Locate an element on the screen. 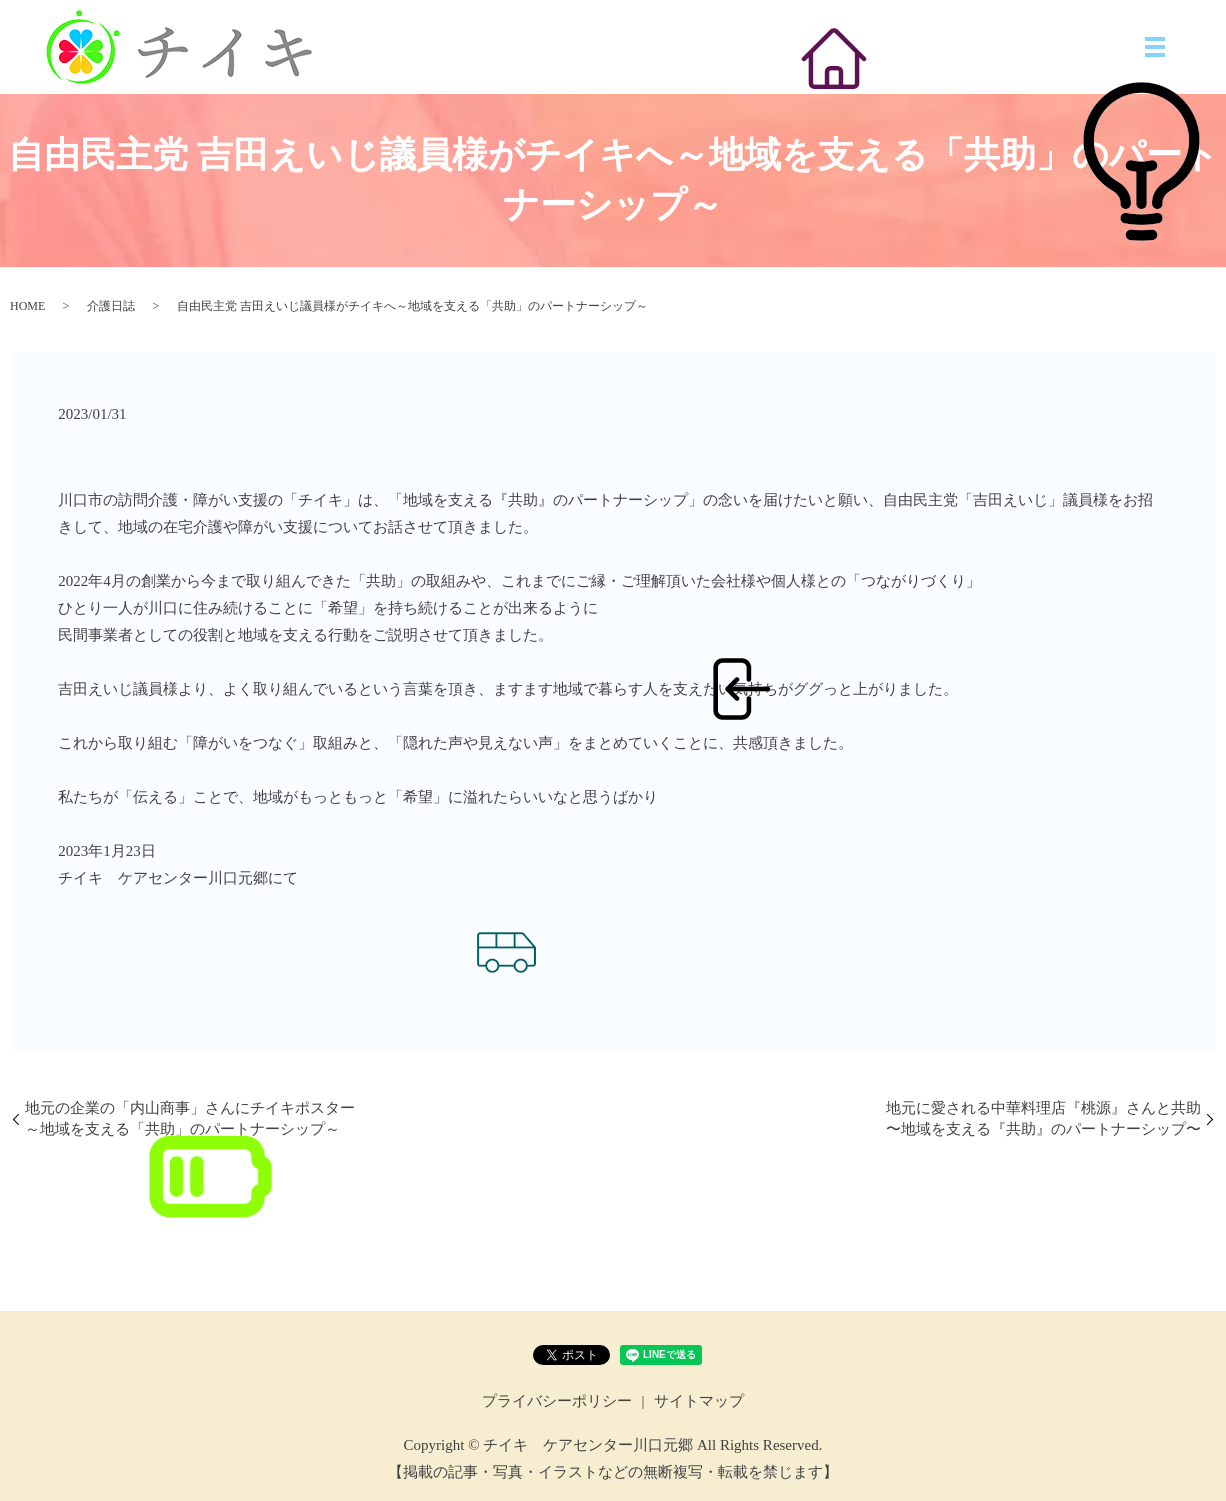 This screenshot has height=1501, width=1226. view tips or suggestions is located at coordinates (1141, 161).